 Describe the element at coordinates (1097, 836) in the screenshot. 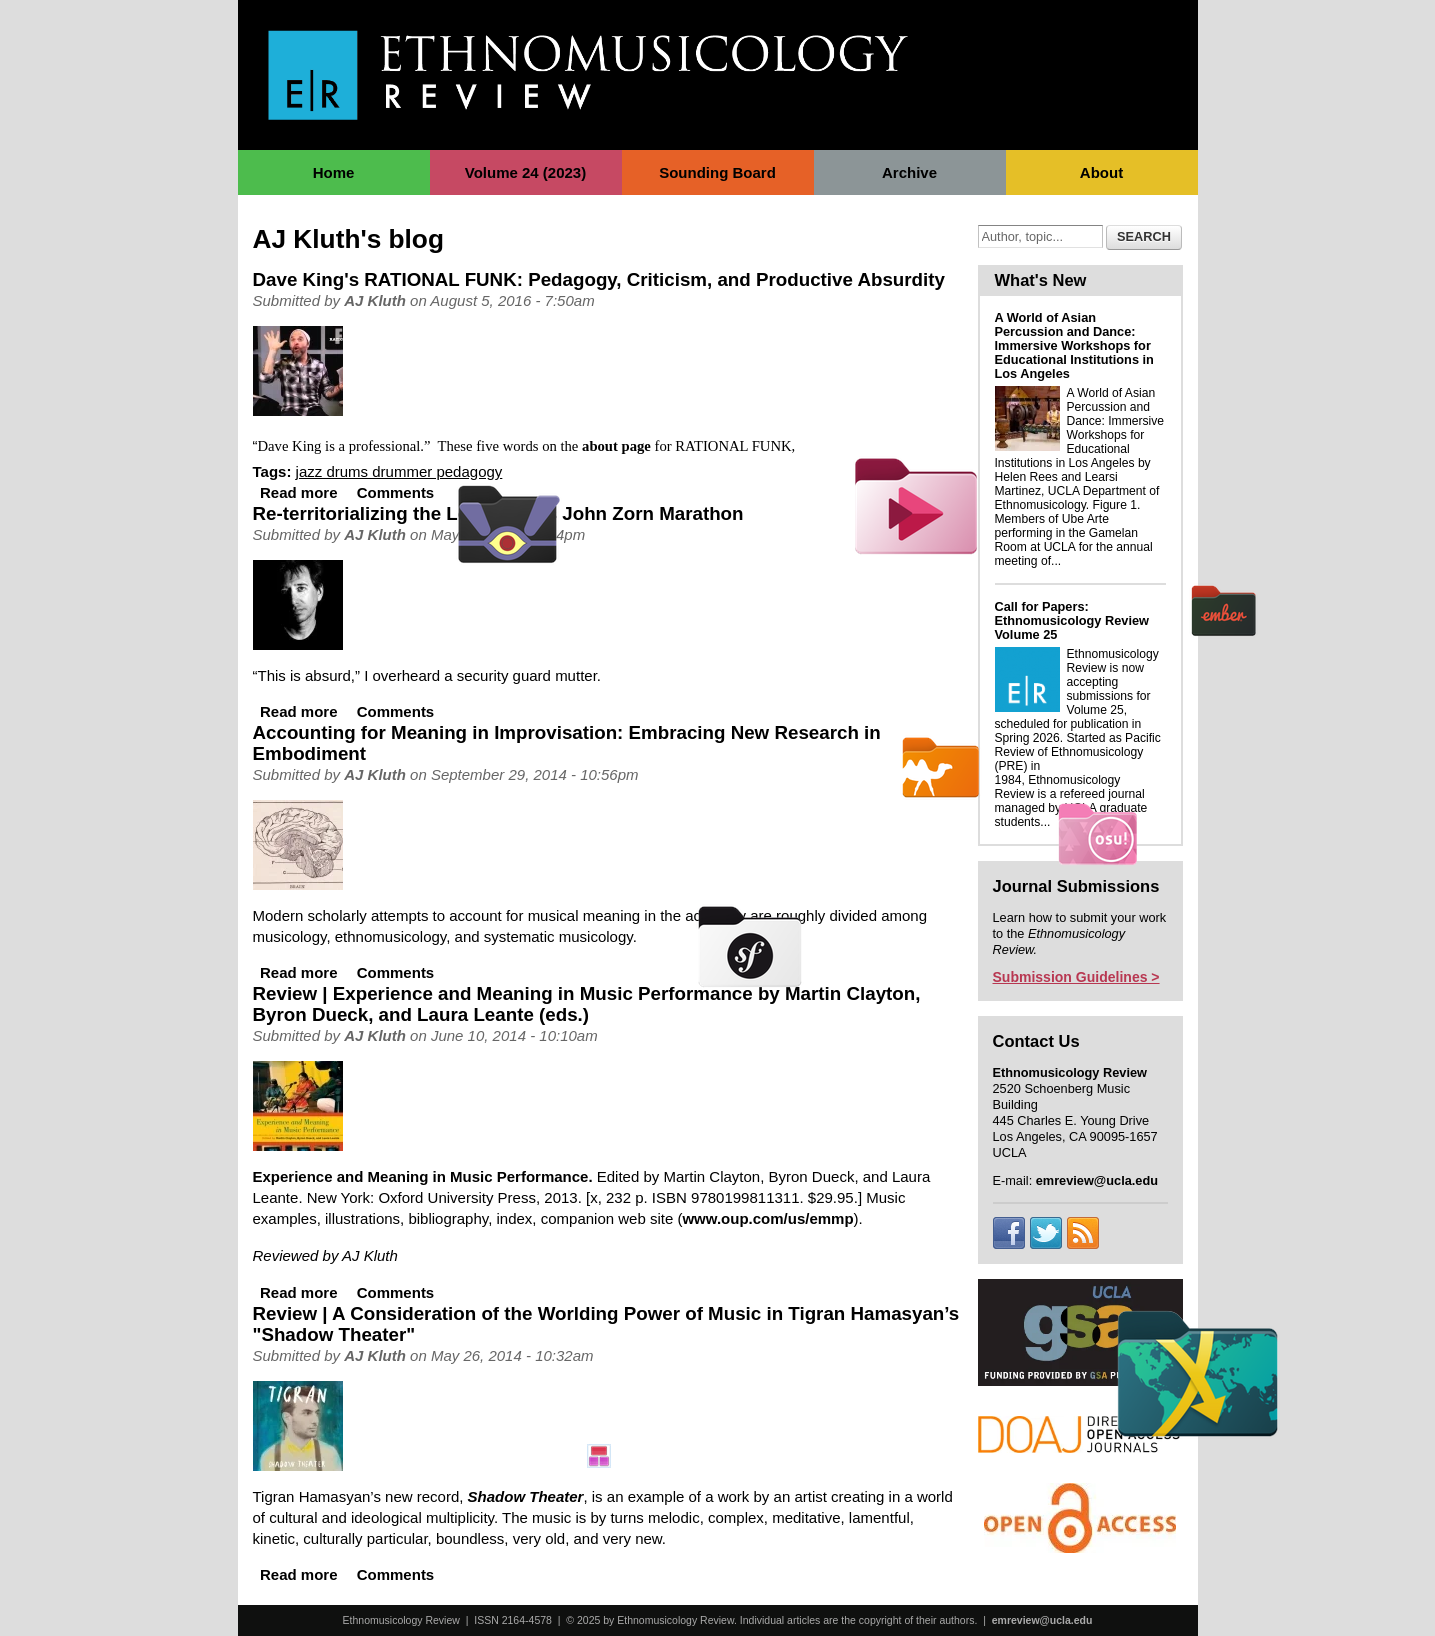

I see `open your osu! game files folder` at that location.